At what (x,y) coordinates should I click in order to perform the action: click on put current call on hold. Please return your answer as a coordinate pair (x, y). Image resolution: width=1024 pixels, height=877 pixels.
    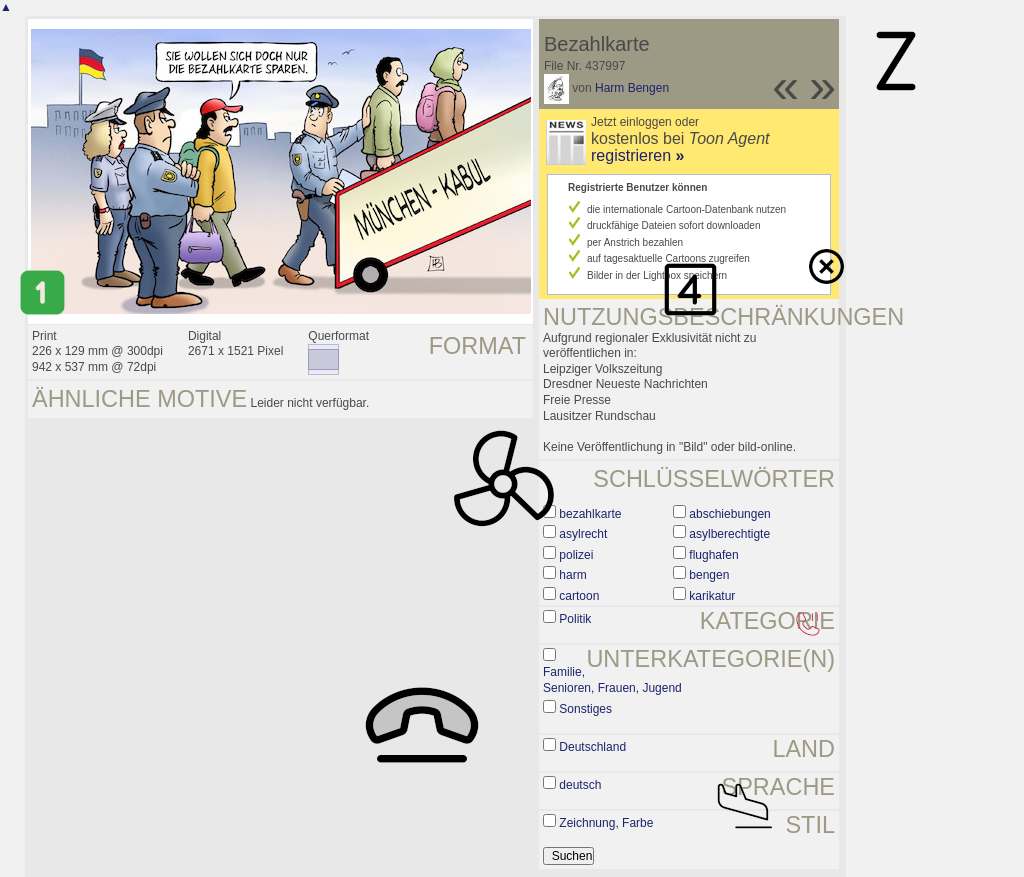
    Looking at the image, I should click on (808, 623).